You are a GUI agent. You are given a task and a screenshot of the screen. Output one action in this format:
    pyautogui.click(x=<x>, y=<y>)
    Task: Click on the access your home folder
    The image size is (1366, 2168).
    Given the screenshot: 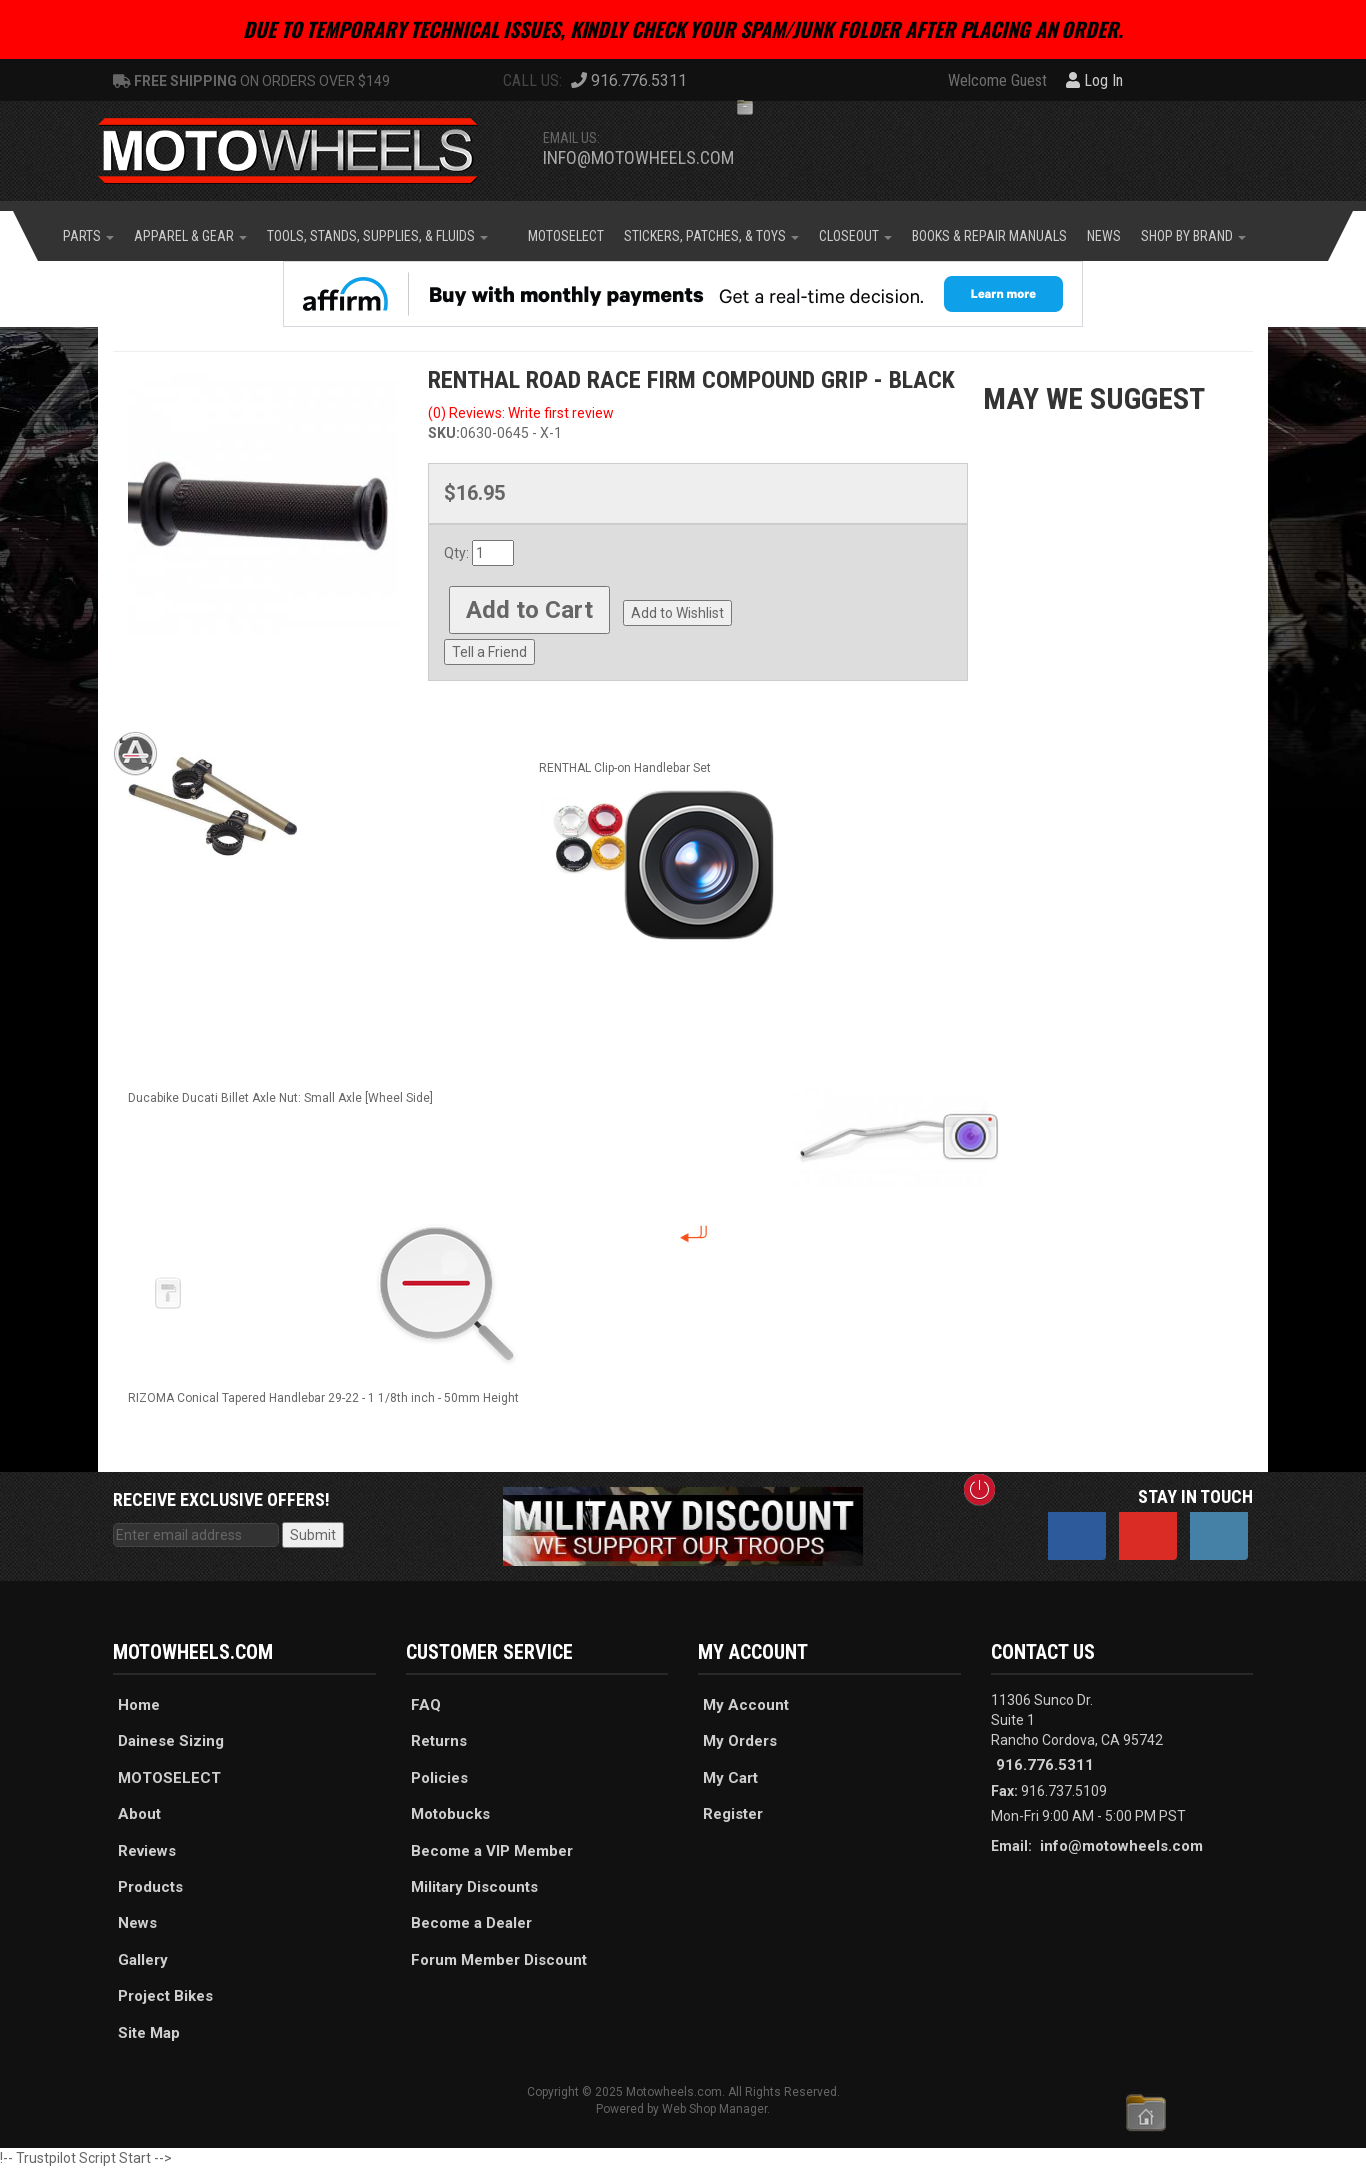 What is the action you would take?
    pyautogui.click(x=1146, y=2112)
    